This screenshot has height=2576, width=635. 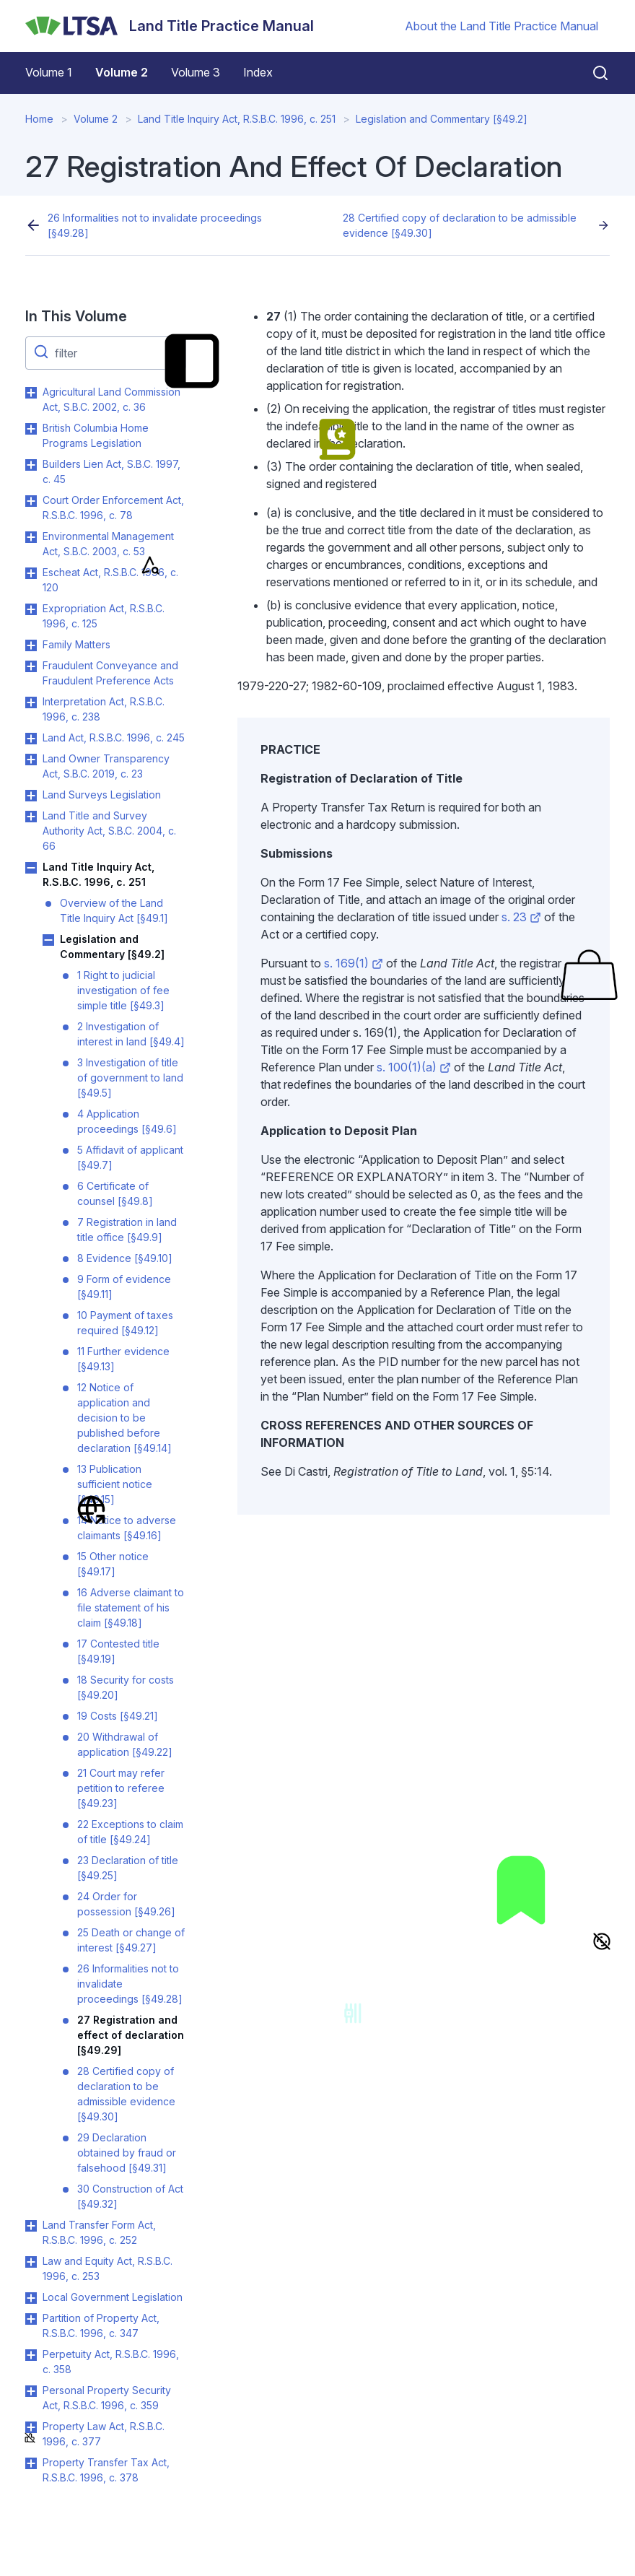 What do you see at coordinates (602, 1941) in the screenshot?
I see `disc or media playback unavailable` at bounding box center [602, 1941].